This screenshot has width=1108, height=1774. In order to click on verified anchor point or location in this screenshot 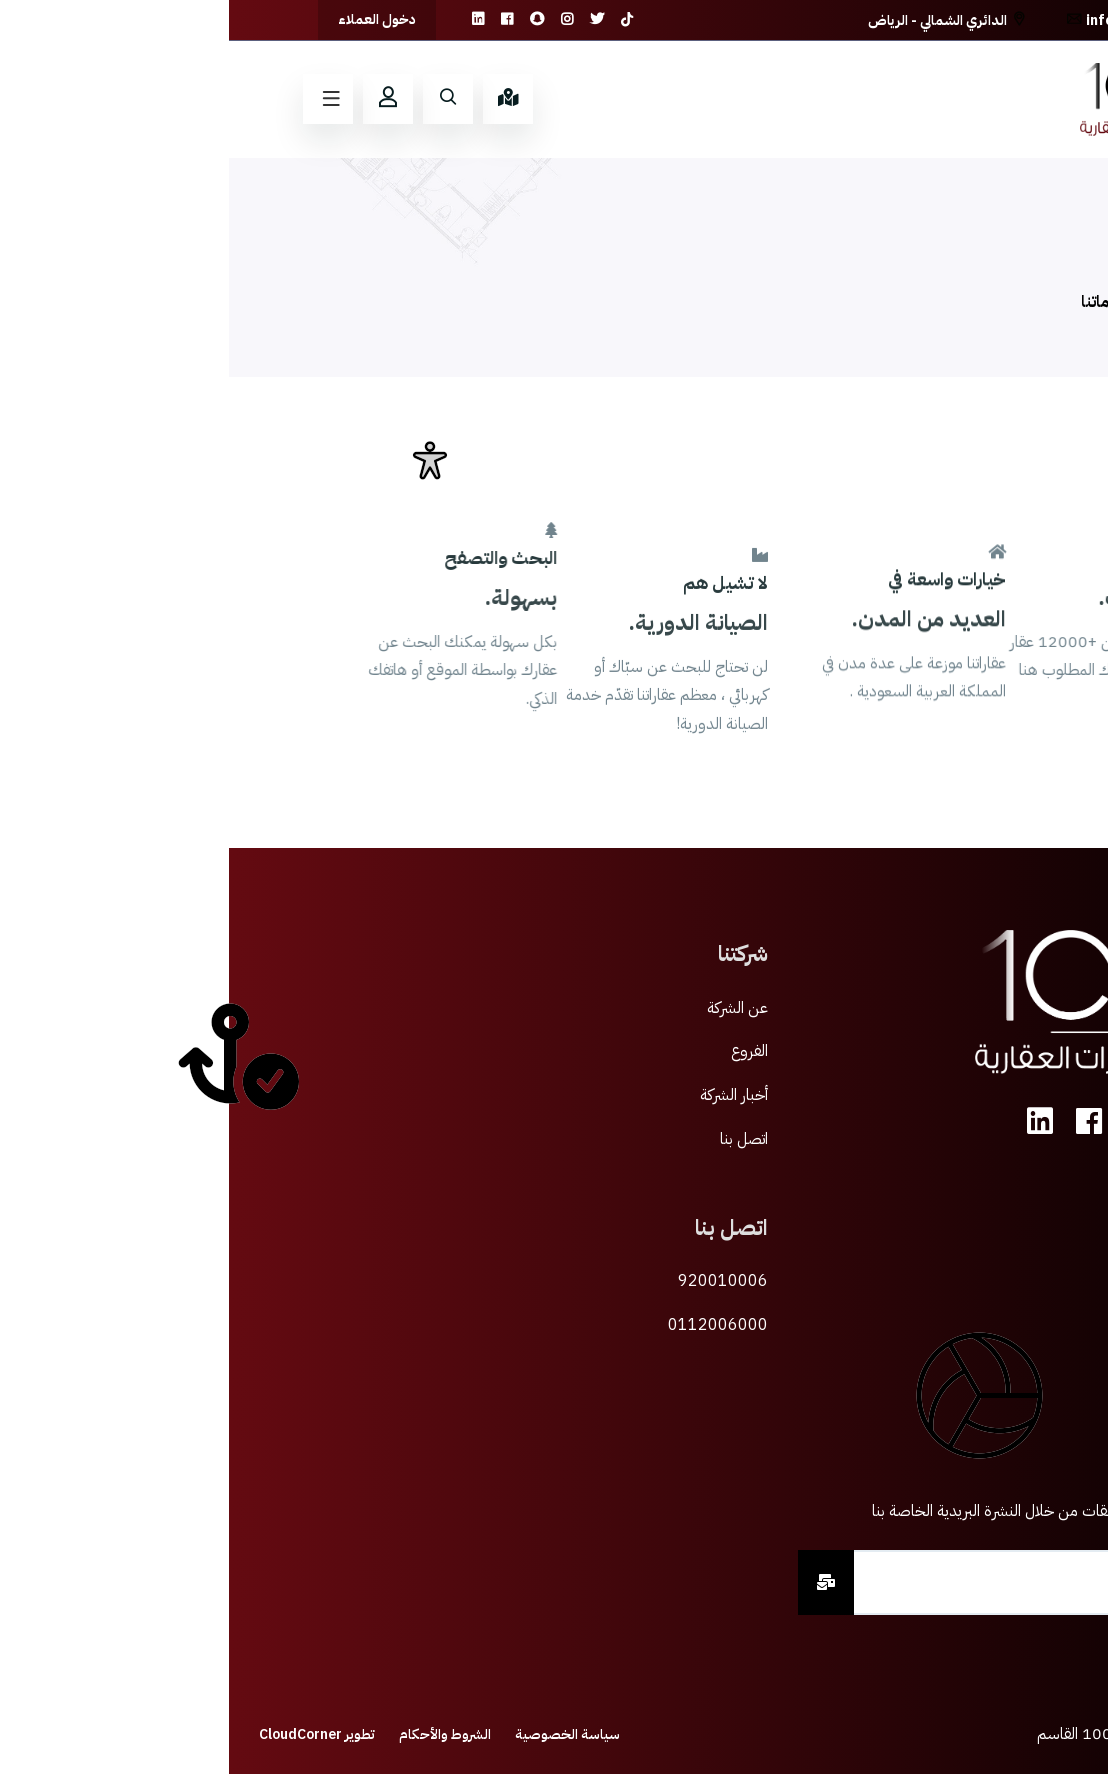, I will do `click(236, 1053)`.